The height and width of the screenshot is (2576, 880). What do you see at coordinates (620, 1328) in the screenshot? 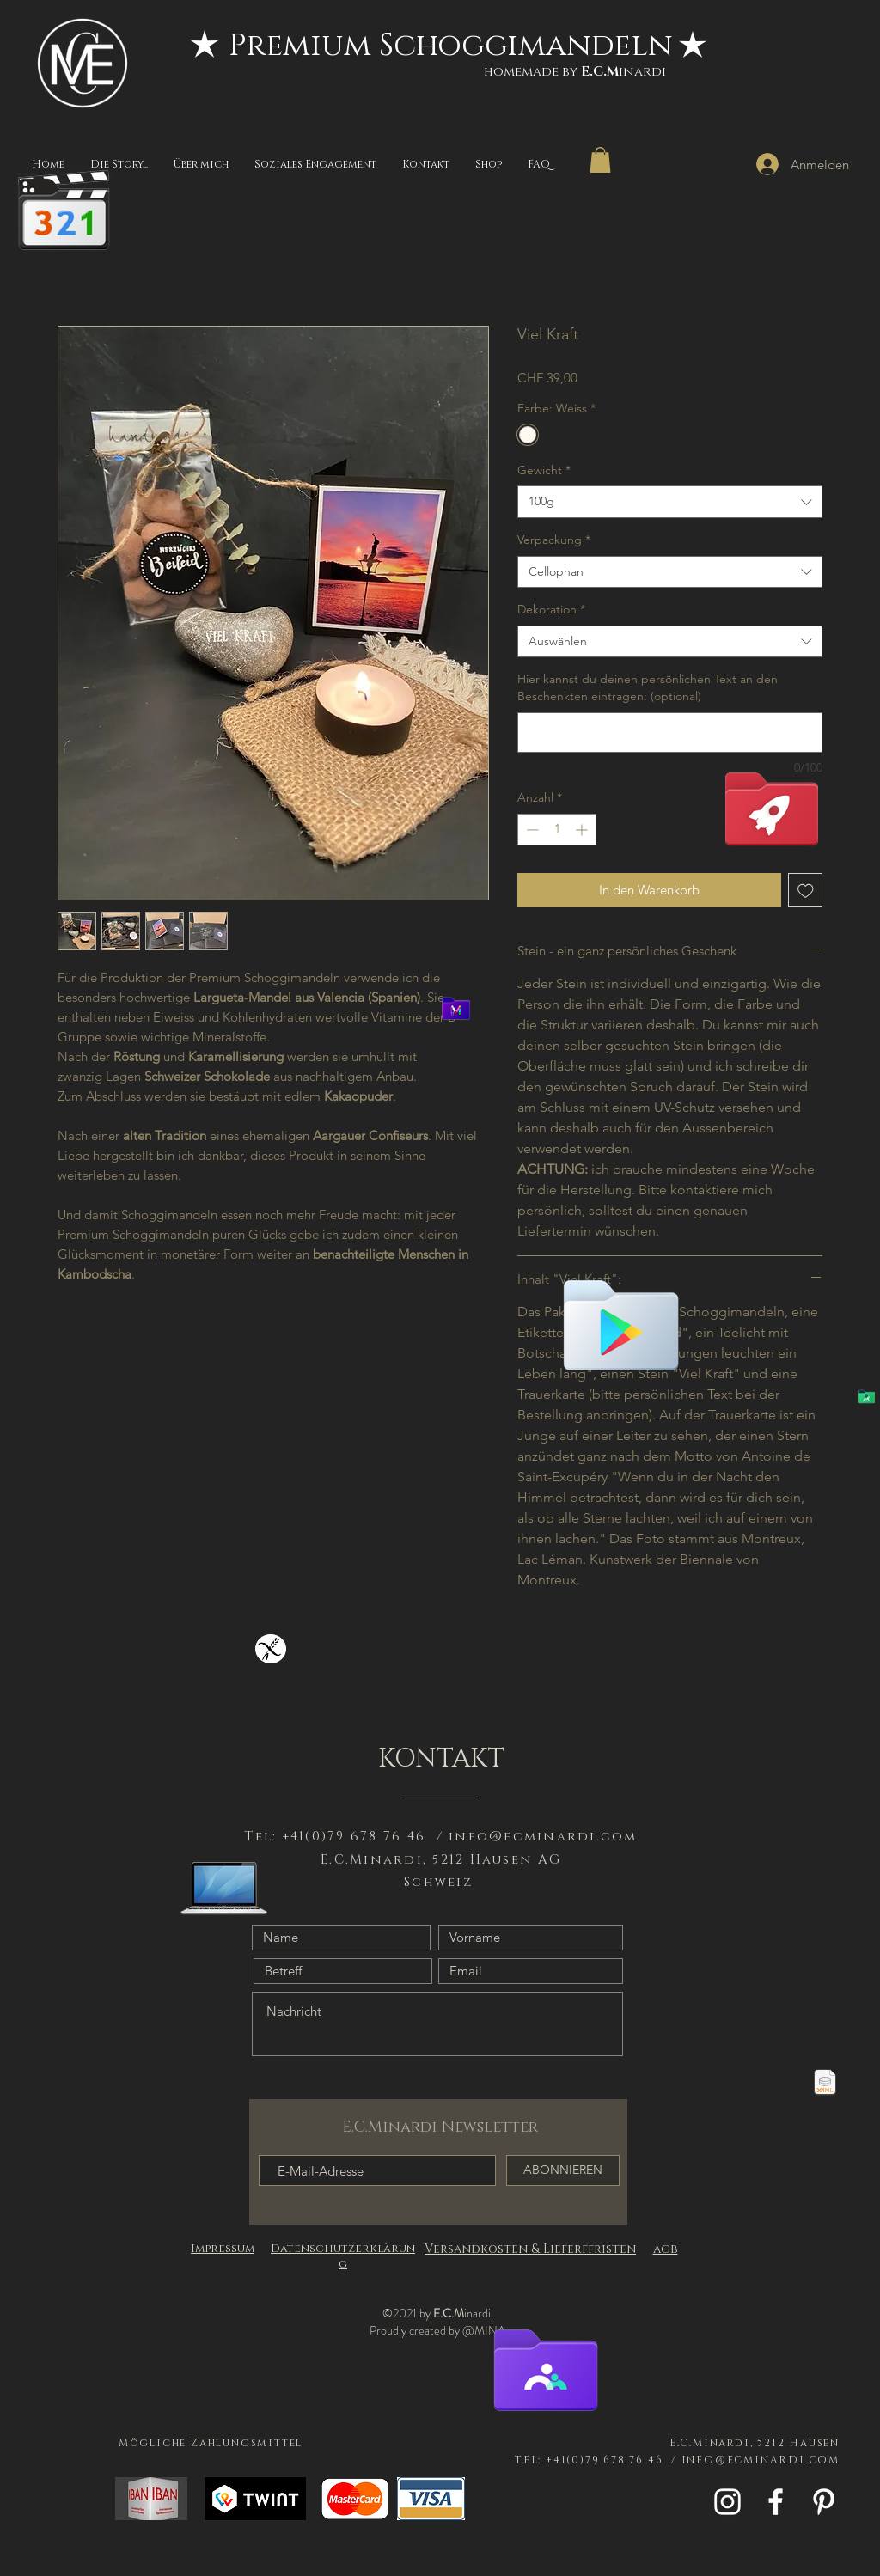
I see `open folder containing google play store downloads` at bounding box center [620, 1328].